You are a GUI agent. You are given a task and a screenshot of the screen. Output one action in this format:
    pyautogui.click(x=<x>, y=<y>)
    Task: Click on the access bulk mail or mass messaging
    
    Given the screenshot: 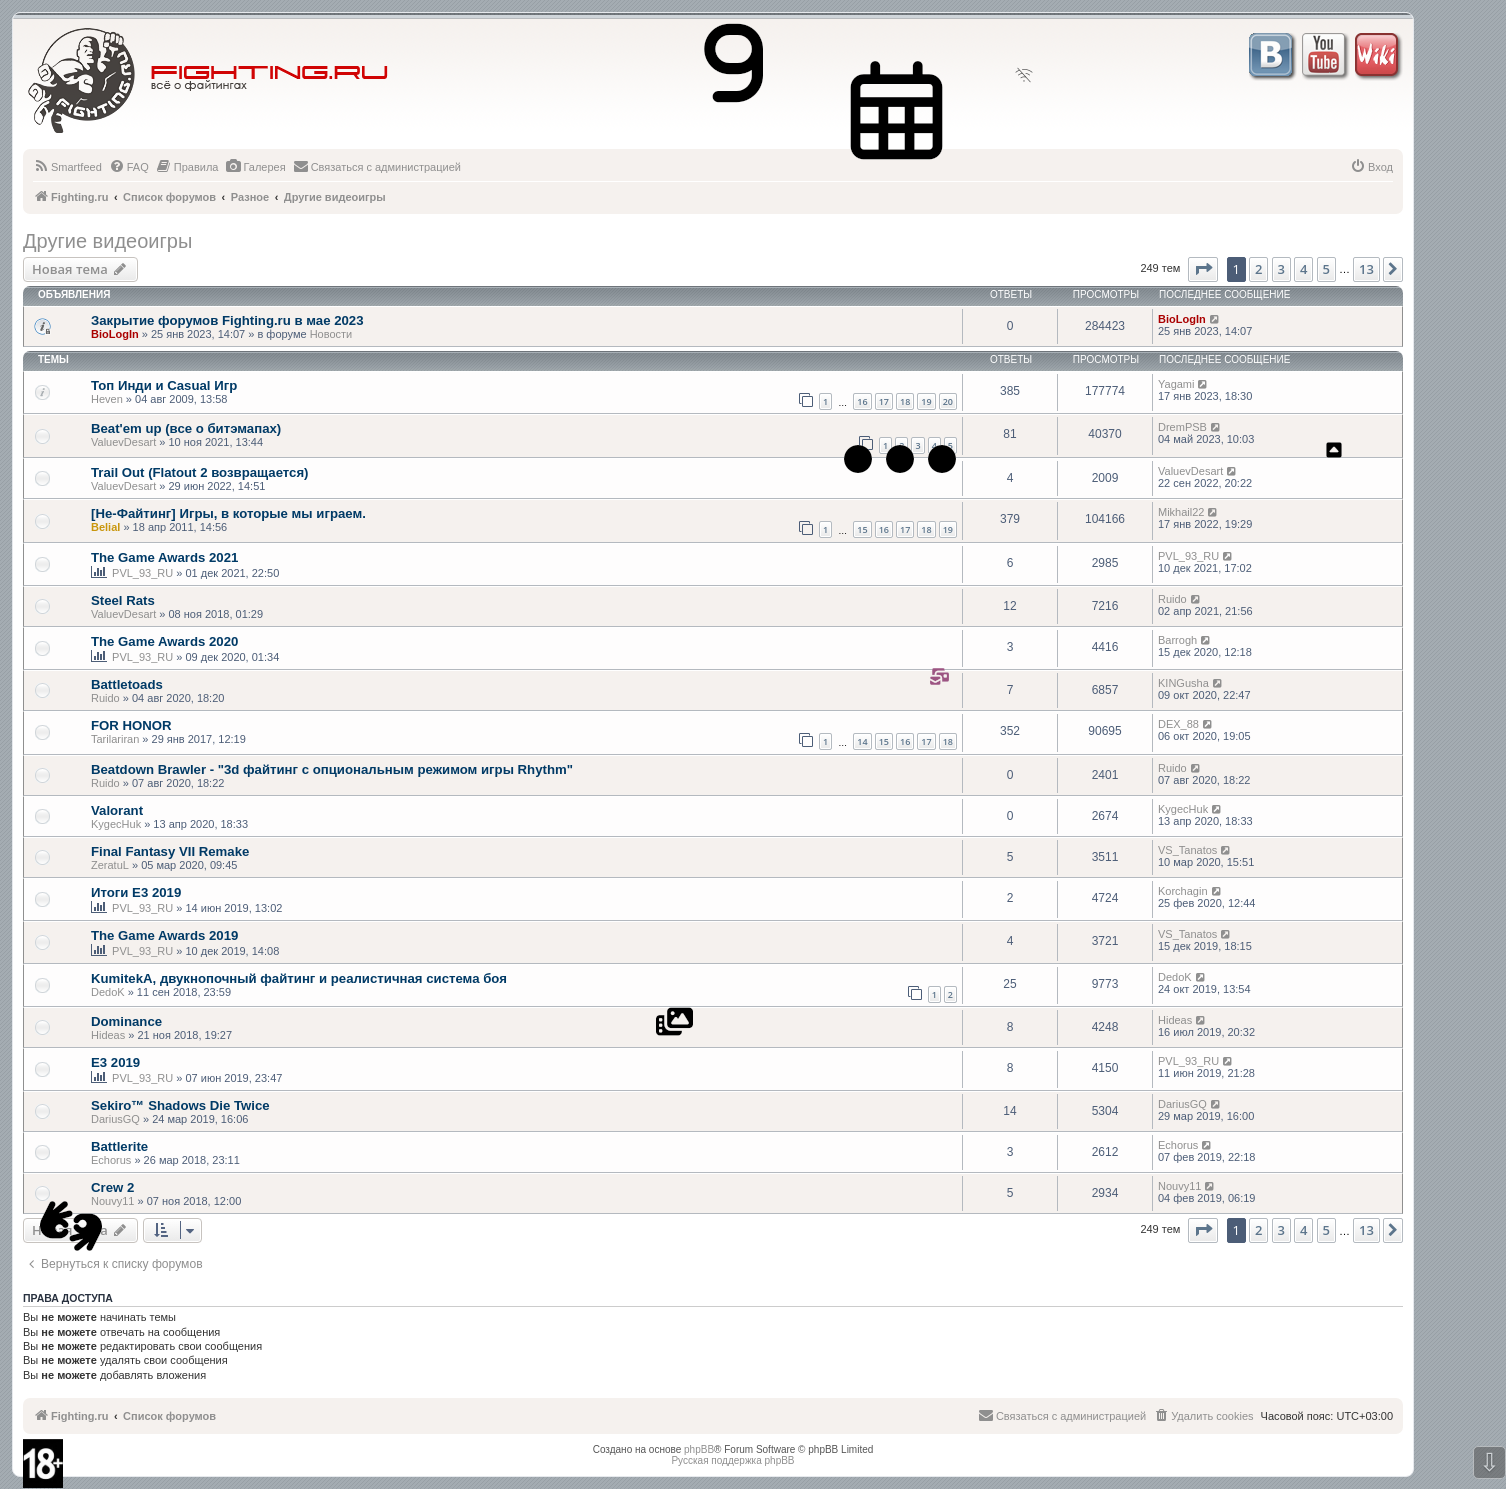 What is the action you would take?
    pyautogui.click(x=939, y=676)
    